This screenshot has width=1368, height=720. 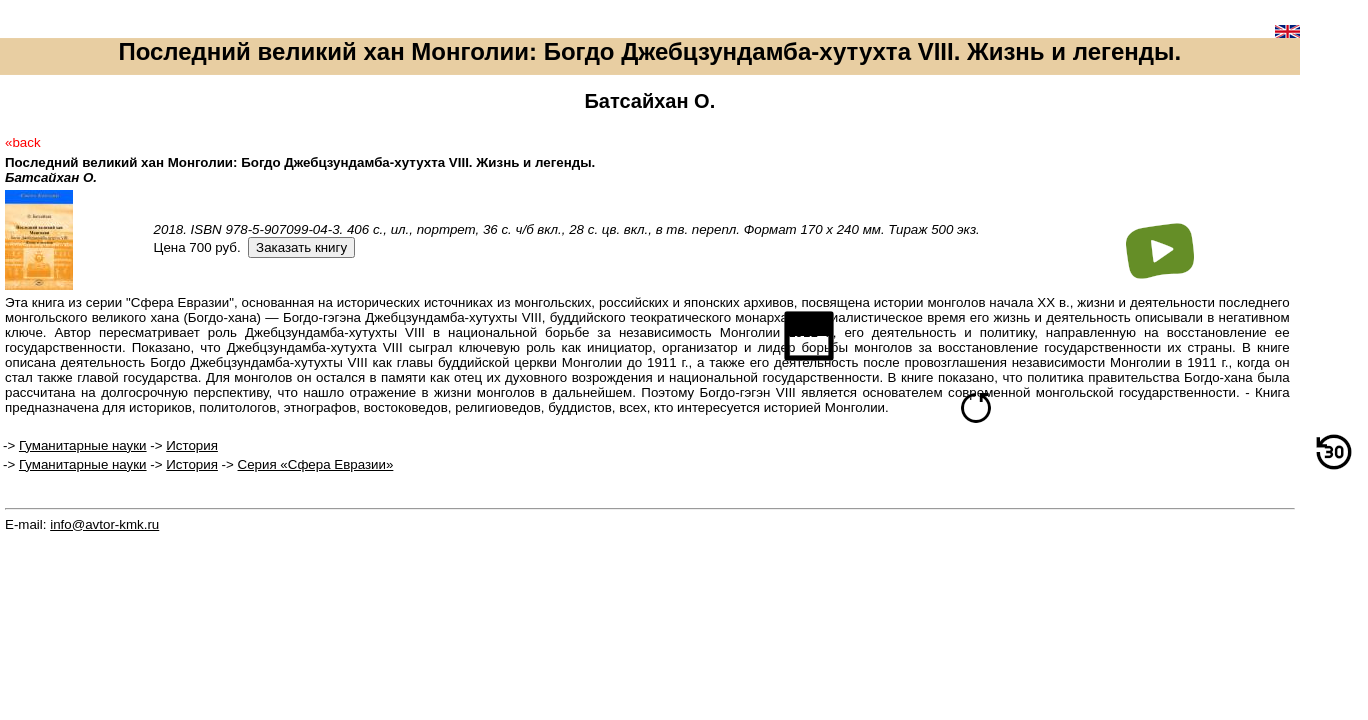 I want to click on rewind 30 seconds, so click(x=1334, y=452).